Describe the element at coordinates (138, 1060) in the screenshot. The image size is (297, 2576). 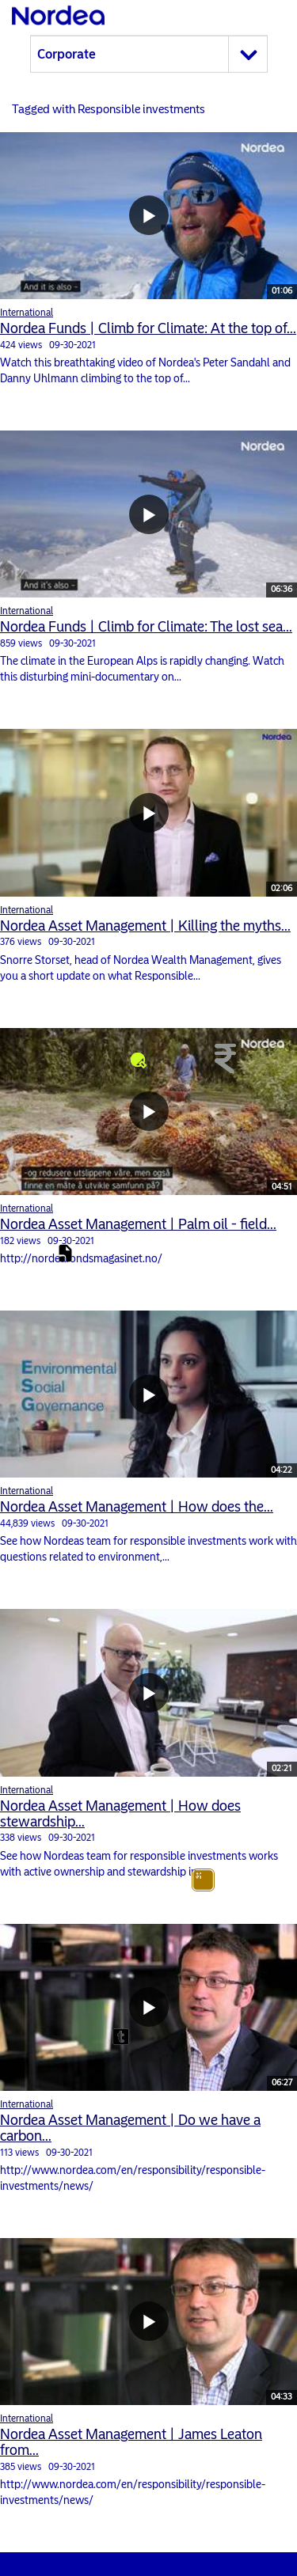
I see `open ping pong or table tennis game` at that location.